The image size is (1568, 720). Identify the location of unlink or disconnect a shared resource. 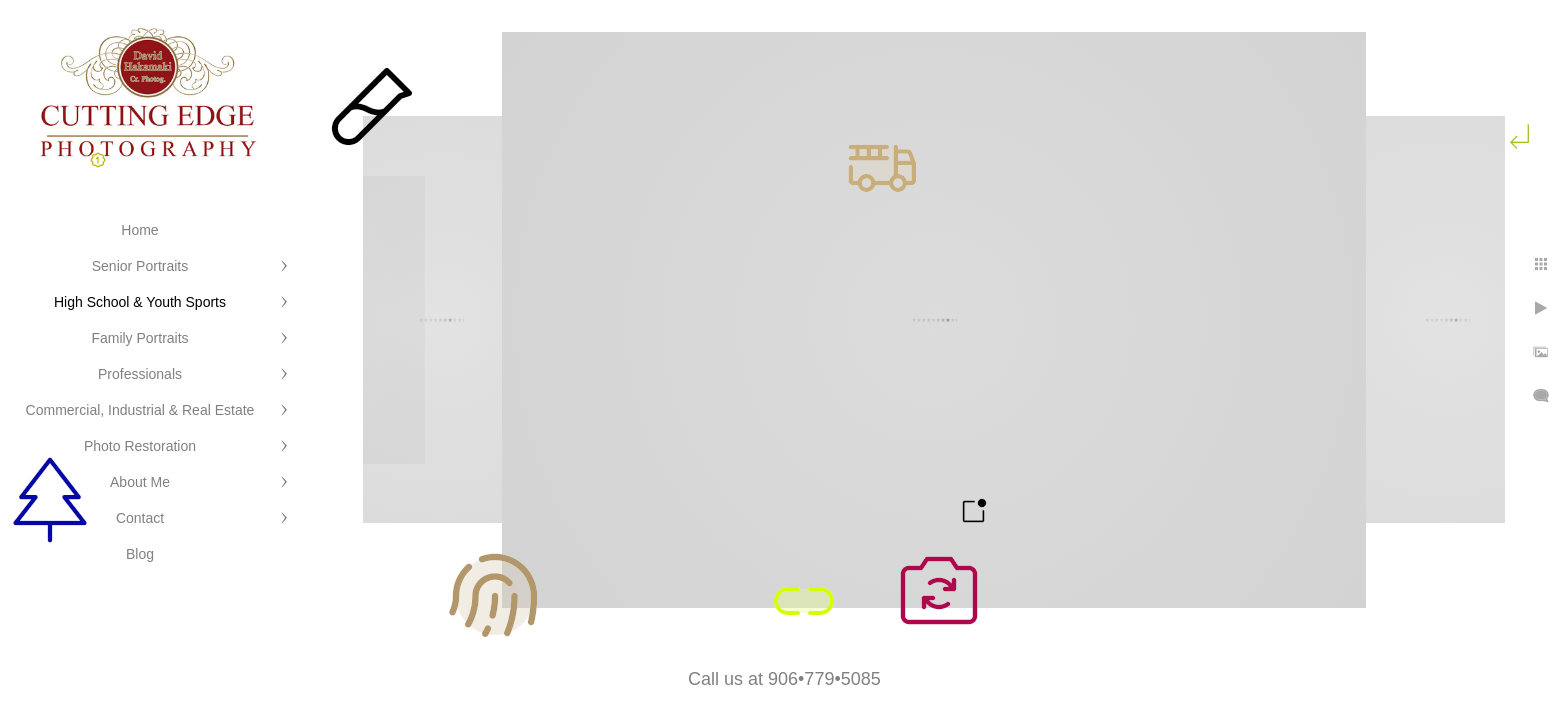
(804, 601).